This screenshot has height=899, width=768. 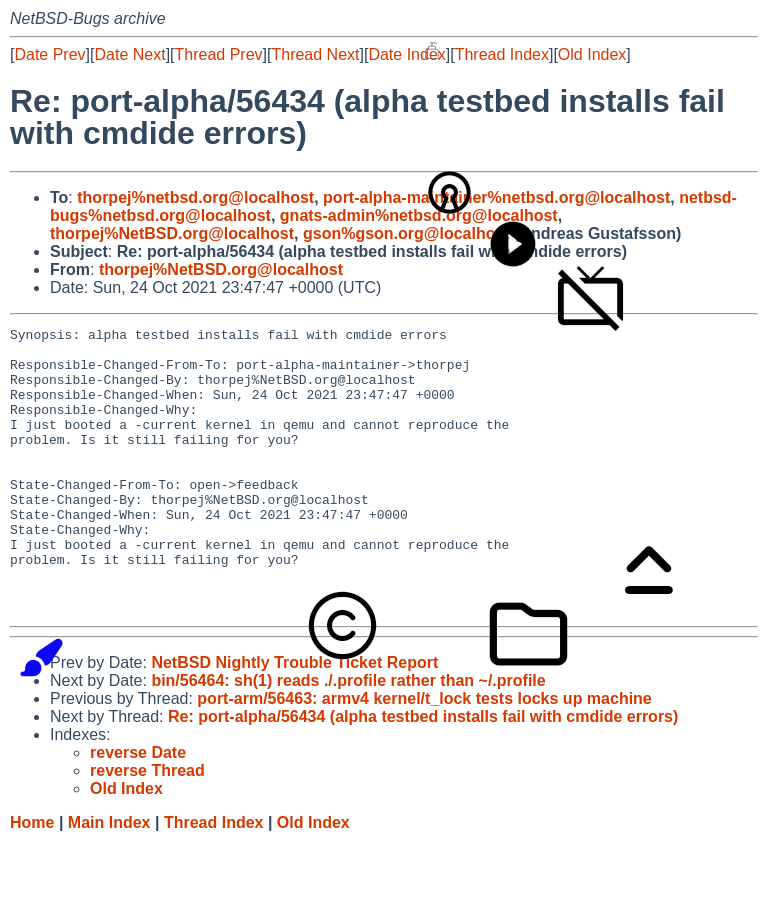 What do you see at coordinates (528, 636) in the screenshot?
I see `open file folder` at bounding box center [528, 636].